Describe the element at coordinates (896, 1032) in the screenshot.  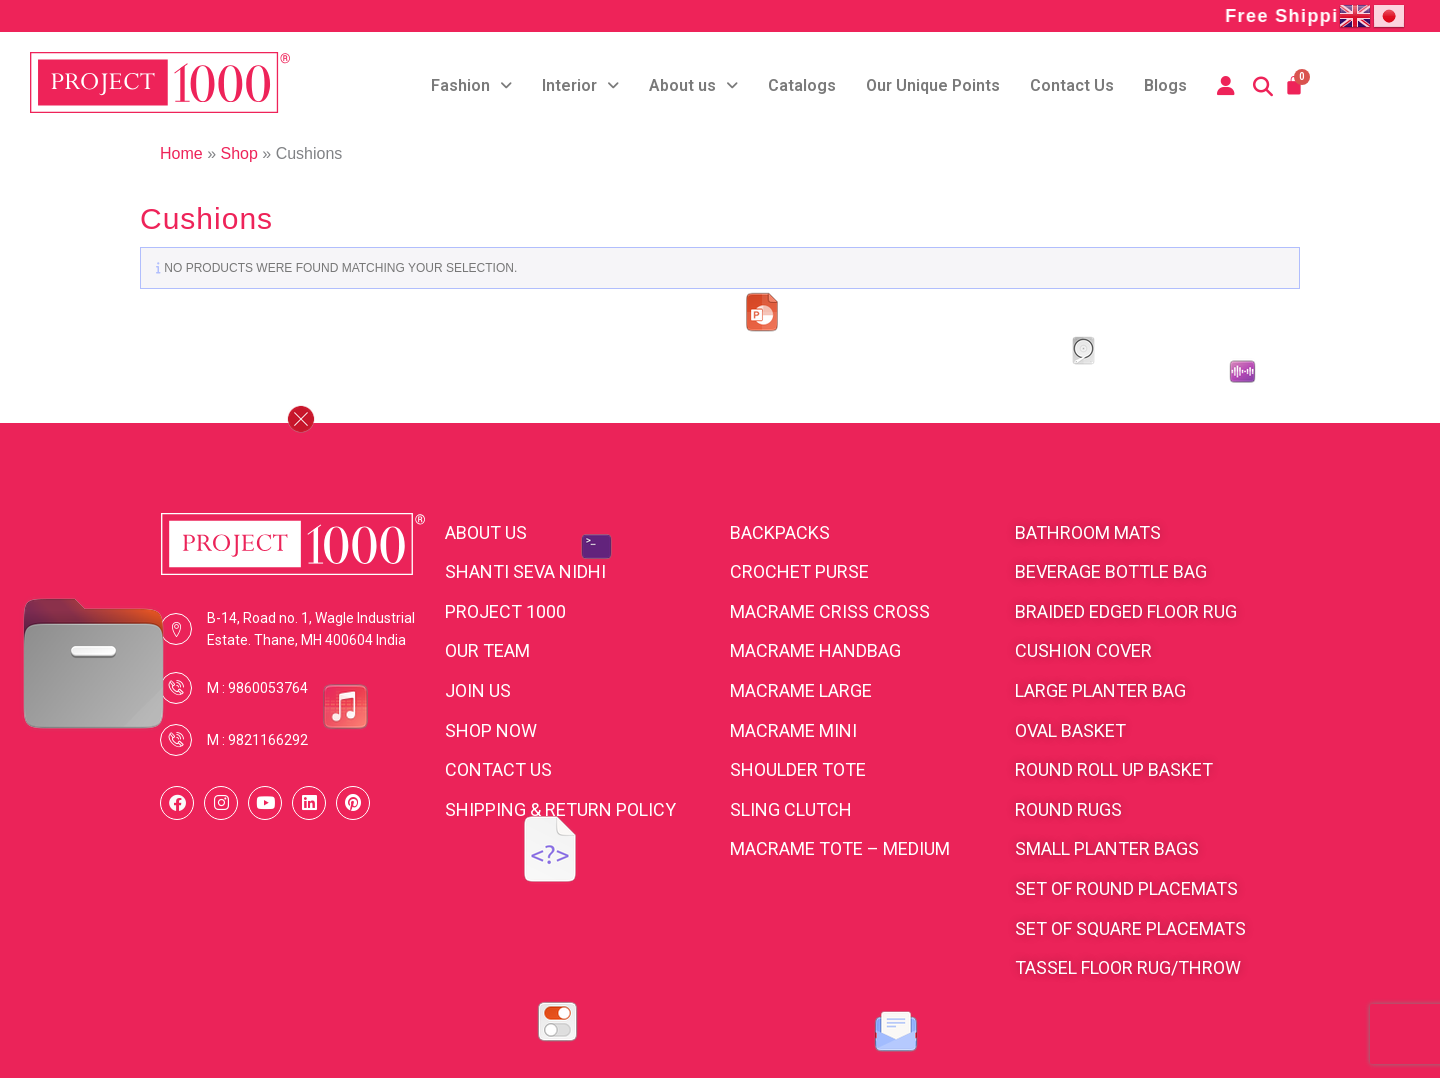
I see `indicates a message has been read` at that location.